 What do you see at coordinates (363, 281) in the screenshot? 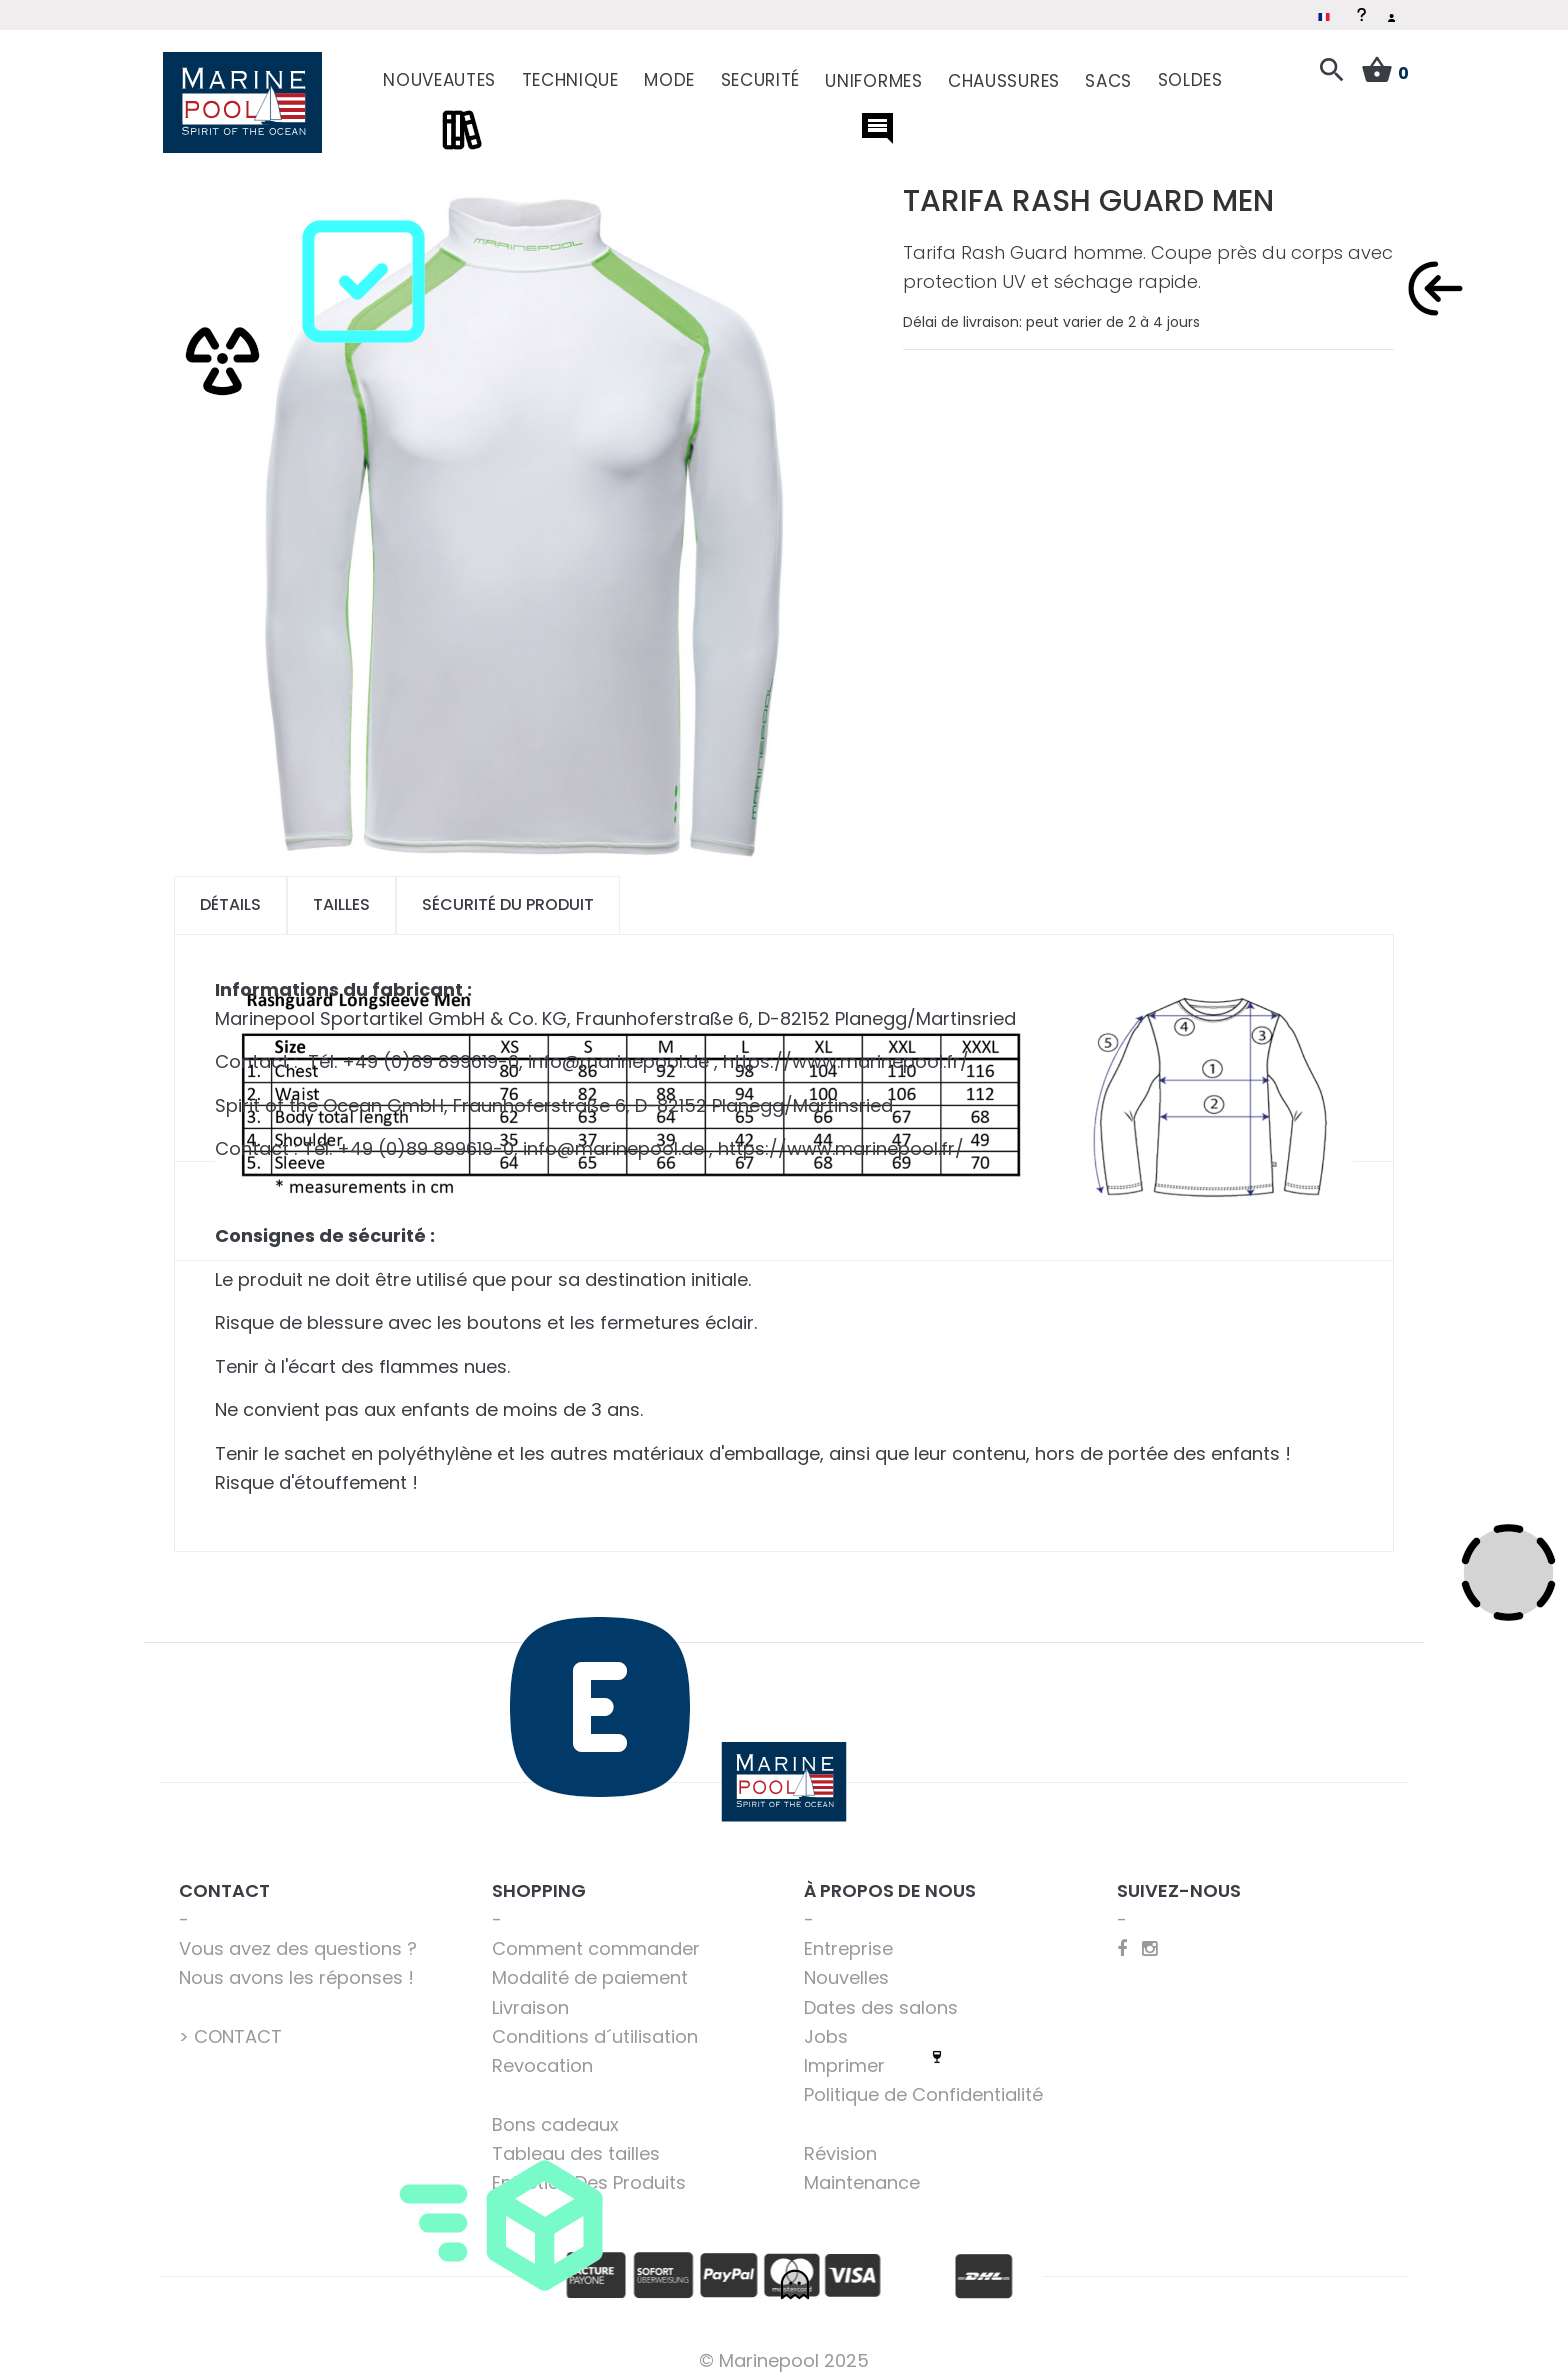
I see `mark a task or item as complete` at bounding box center [363, 281].